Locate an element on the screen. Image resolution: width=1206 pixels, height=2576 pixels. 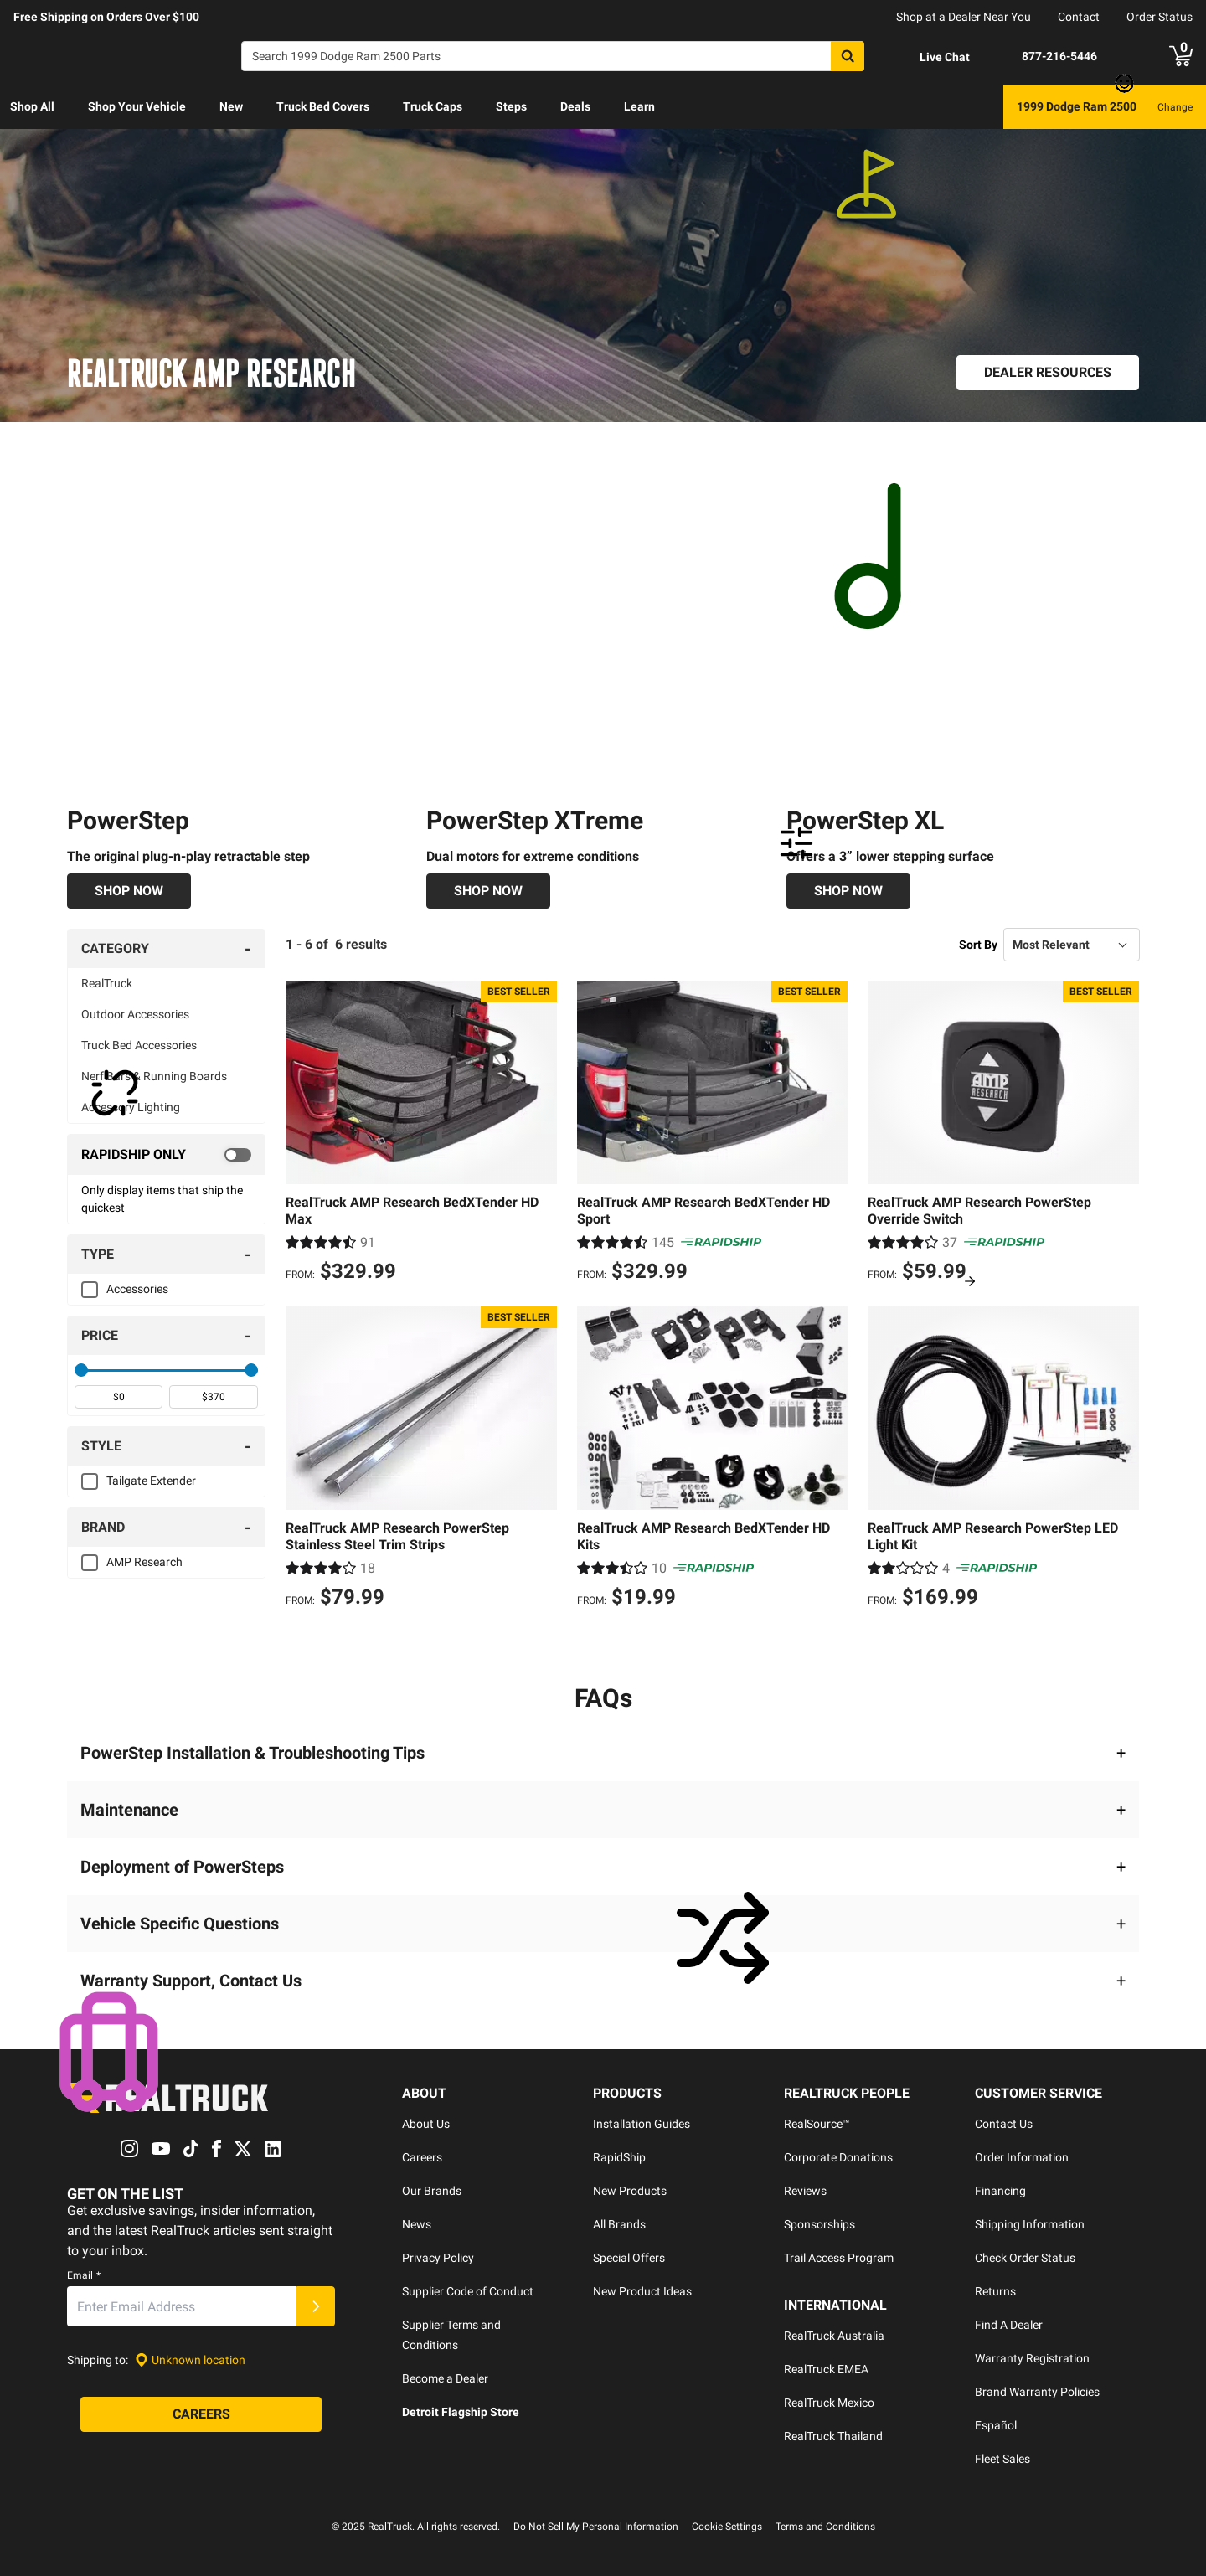
remove or break a link connection is located at coordinates (115, 1093).